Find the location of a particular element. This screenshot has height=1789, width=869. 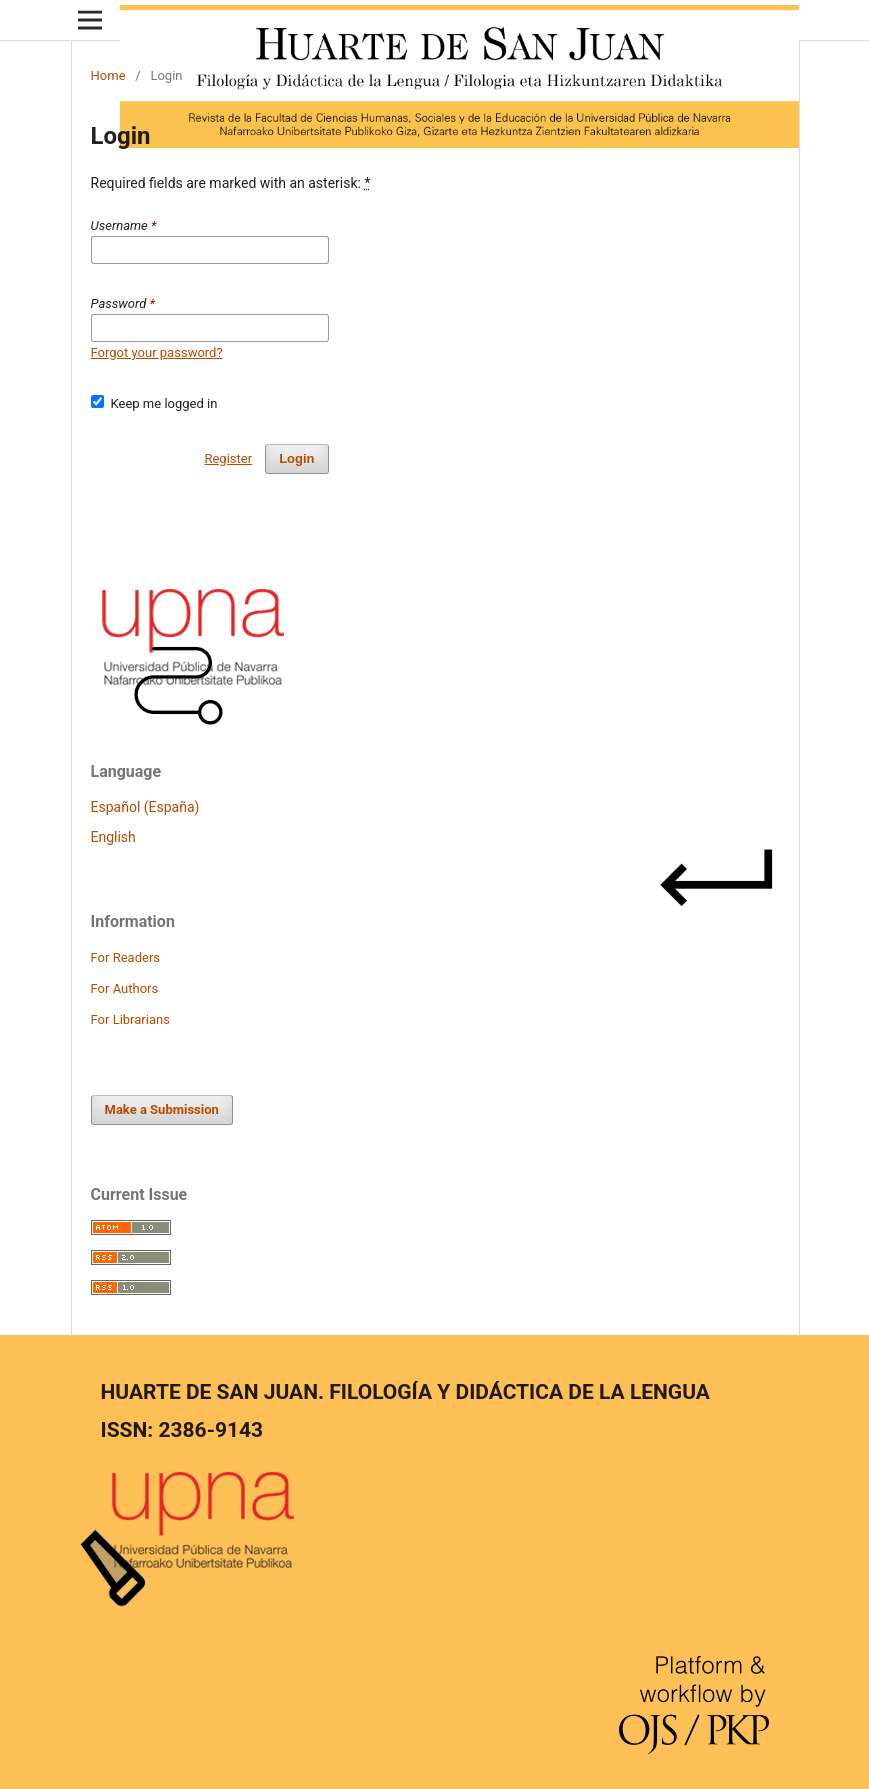

return to previous item or step is located at coordinates (717, 877).